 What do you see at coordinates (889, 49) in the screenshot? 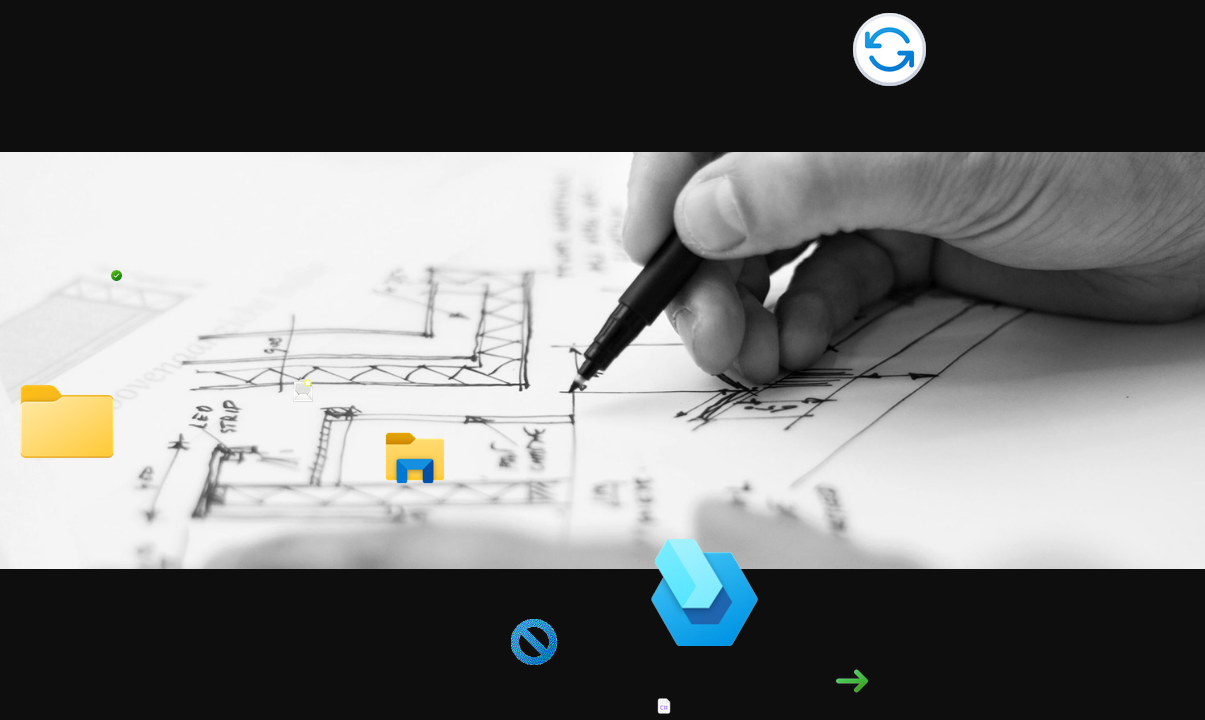
I see `indicates sync or refresh in progress` at bounding box center [889, 49].